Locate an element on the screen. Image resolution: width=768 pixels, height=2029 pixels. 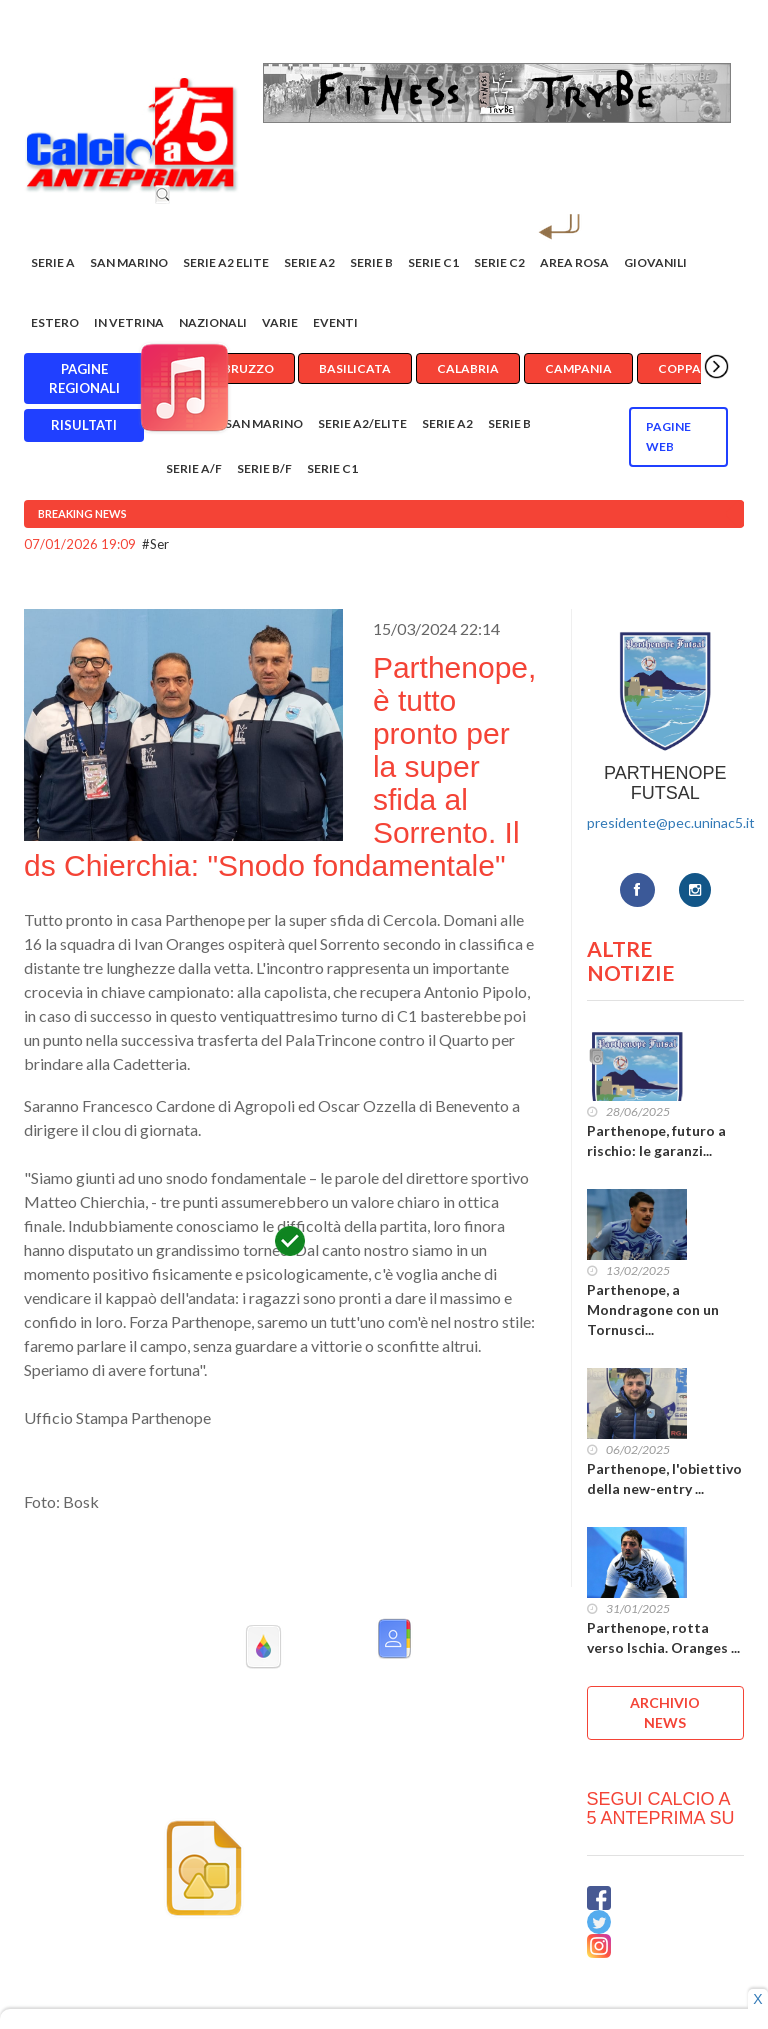
open address book application is located at coordinates (394, 1638).